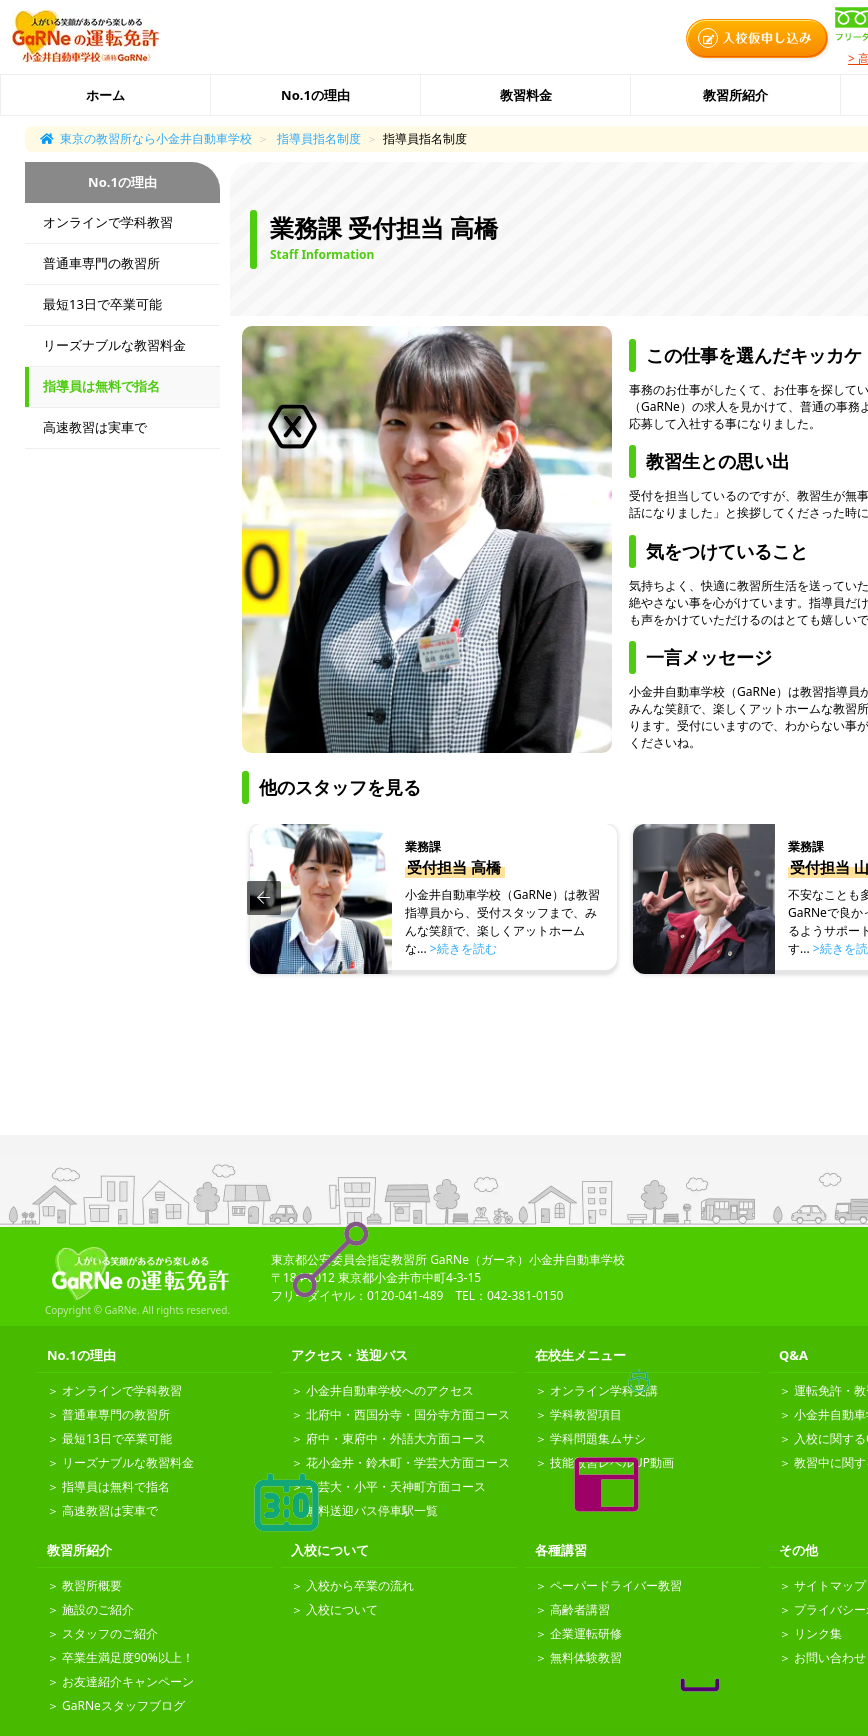 The width and height of the screenshot is (868, 1736). Describe the element at coordinates (639, 1381) in the screenshot. I see `access boat or marine transportation options` at that location.